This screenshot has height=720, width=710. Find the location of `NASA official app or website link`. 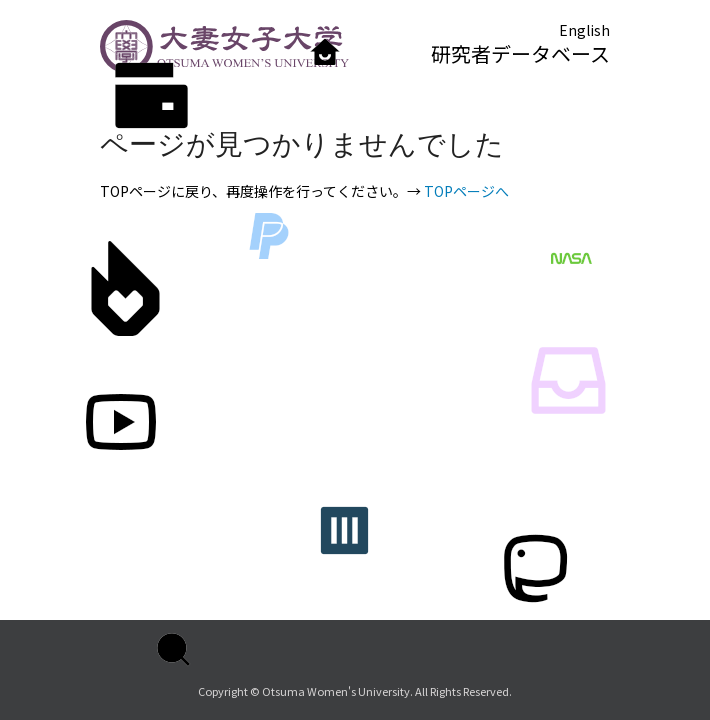

NASA official app or website link is located at coordinates (571, 258).